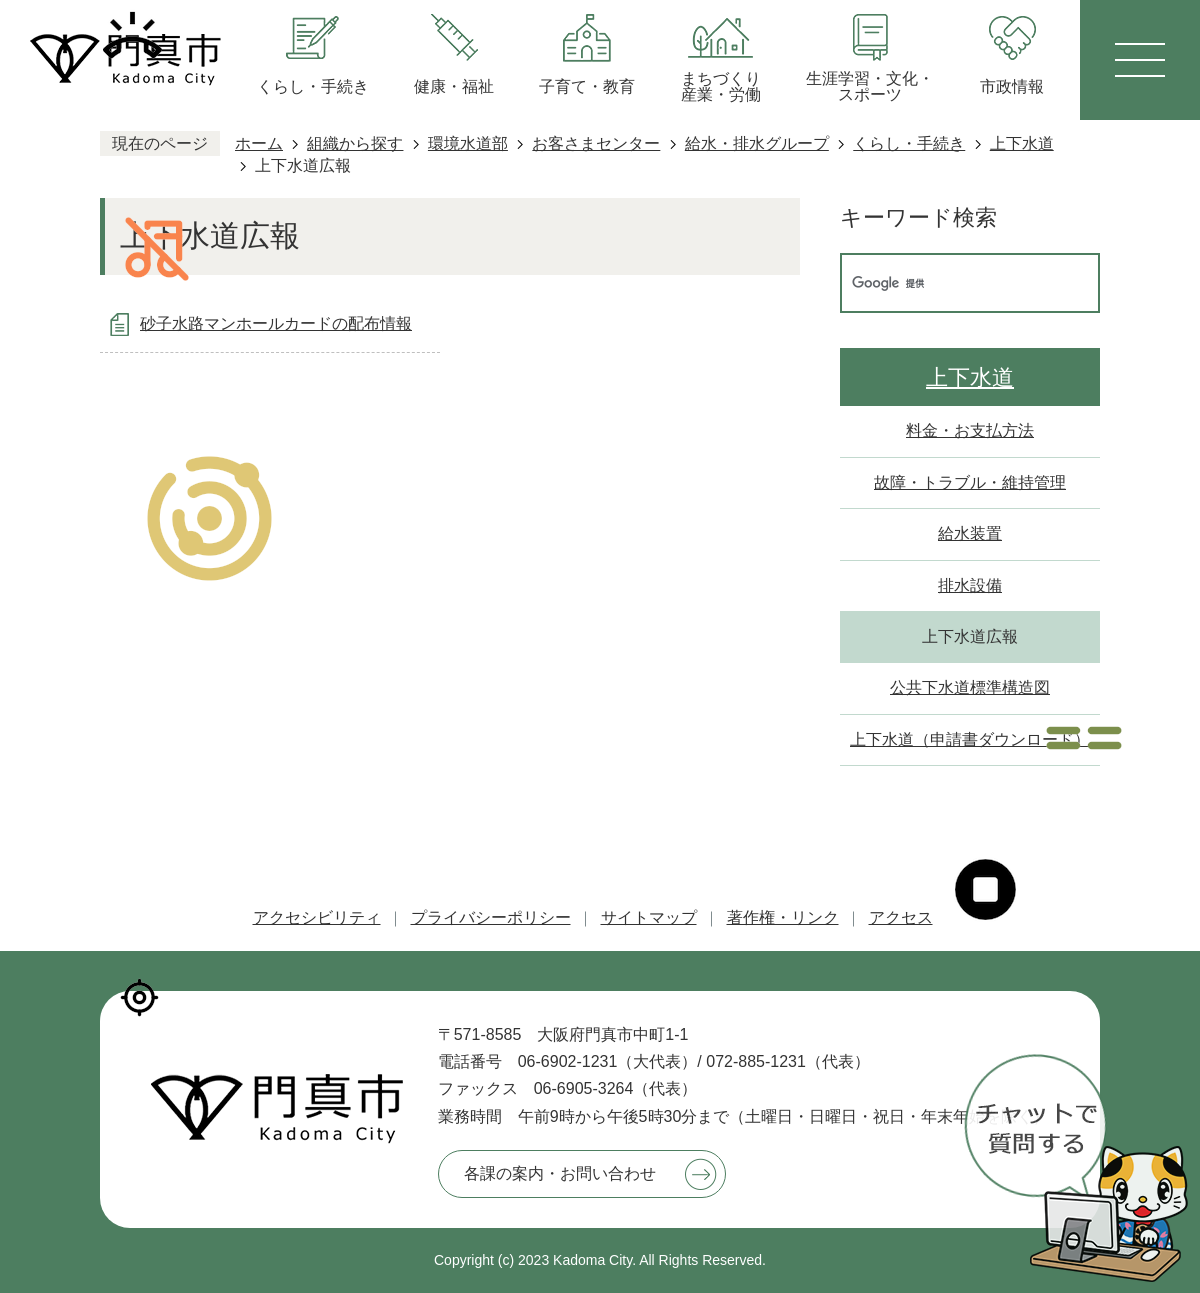 This screenshot has height=1293, width=1200. Describe the element at coordinates (209, 518) in the screenshot. I see `explore the universe or cosmos section` at that location.